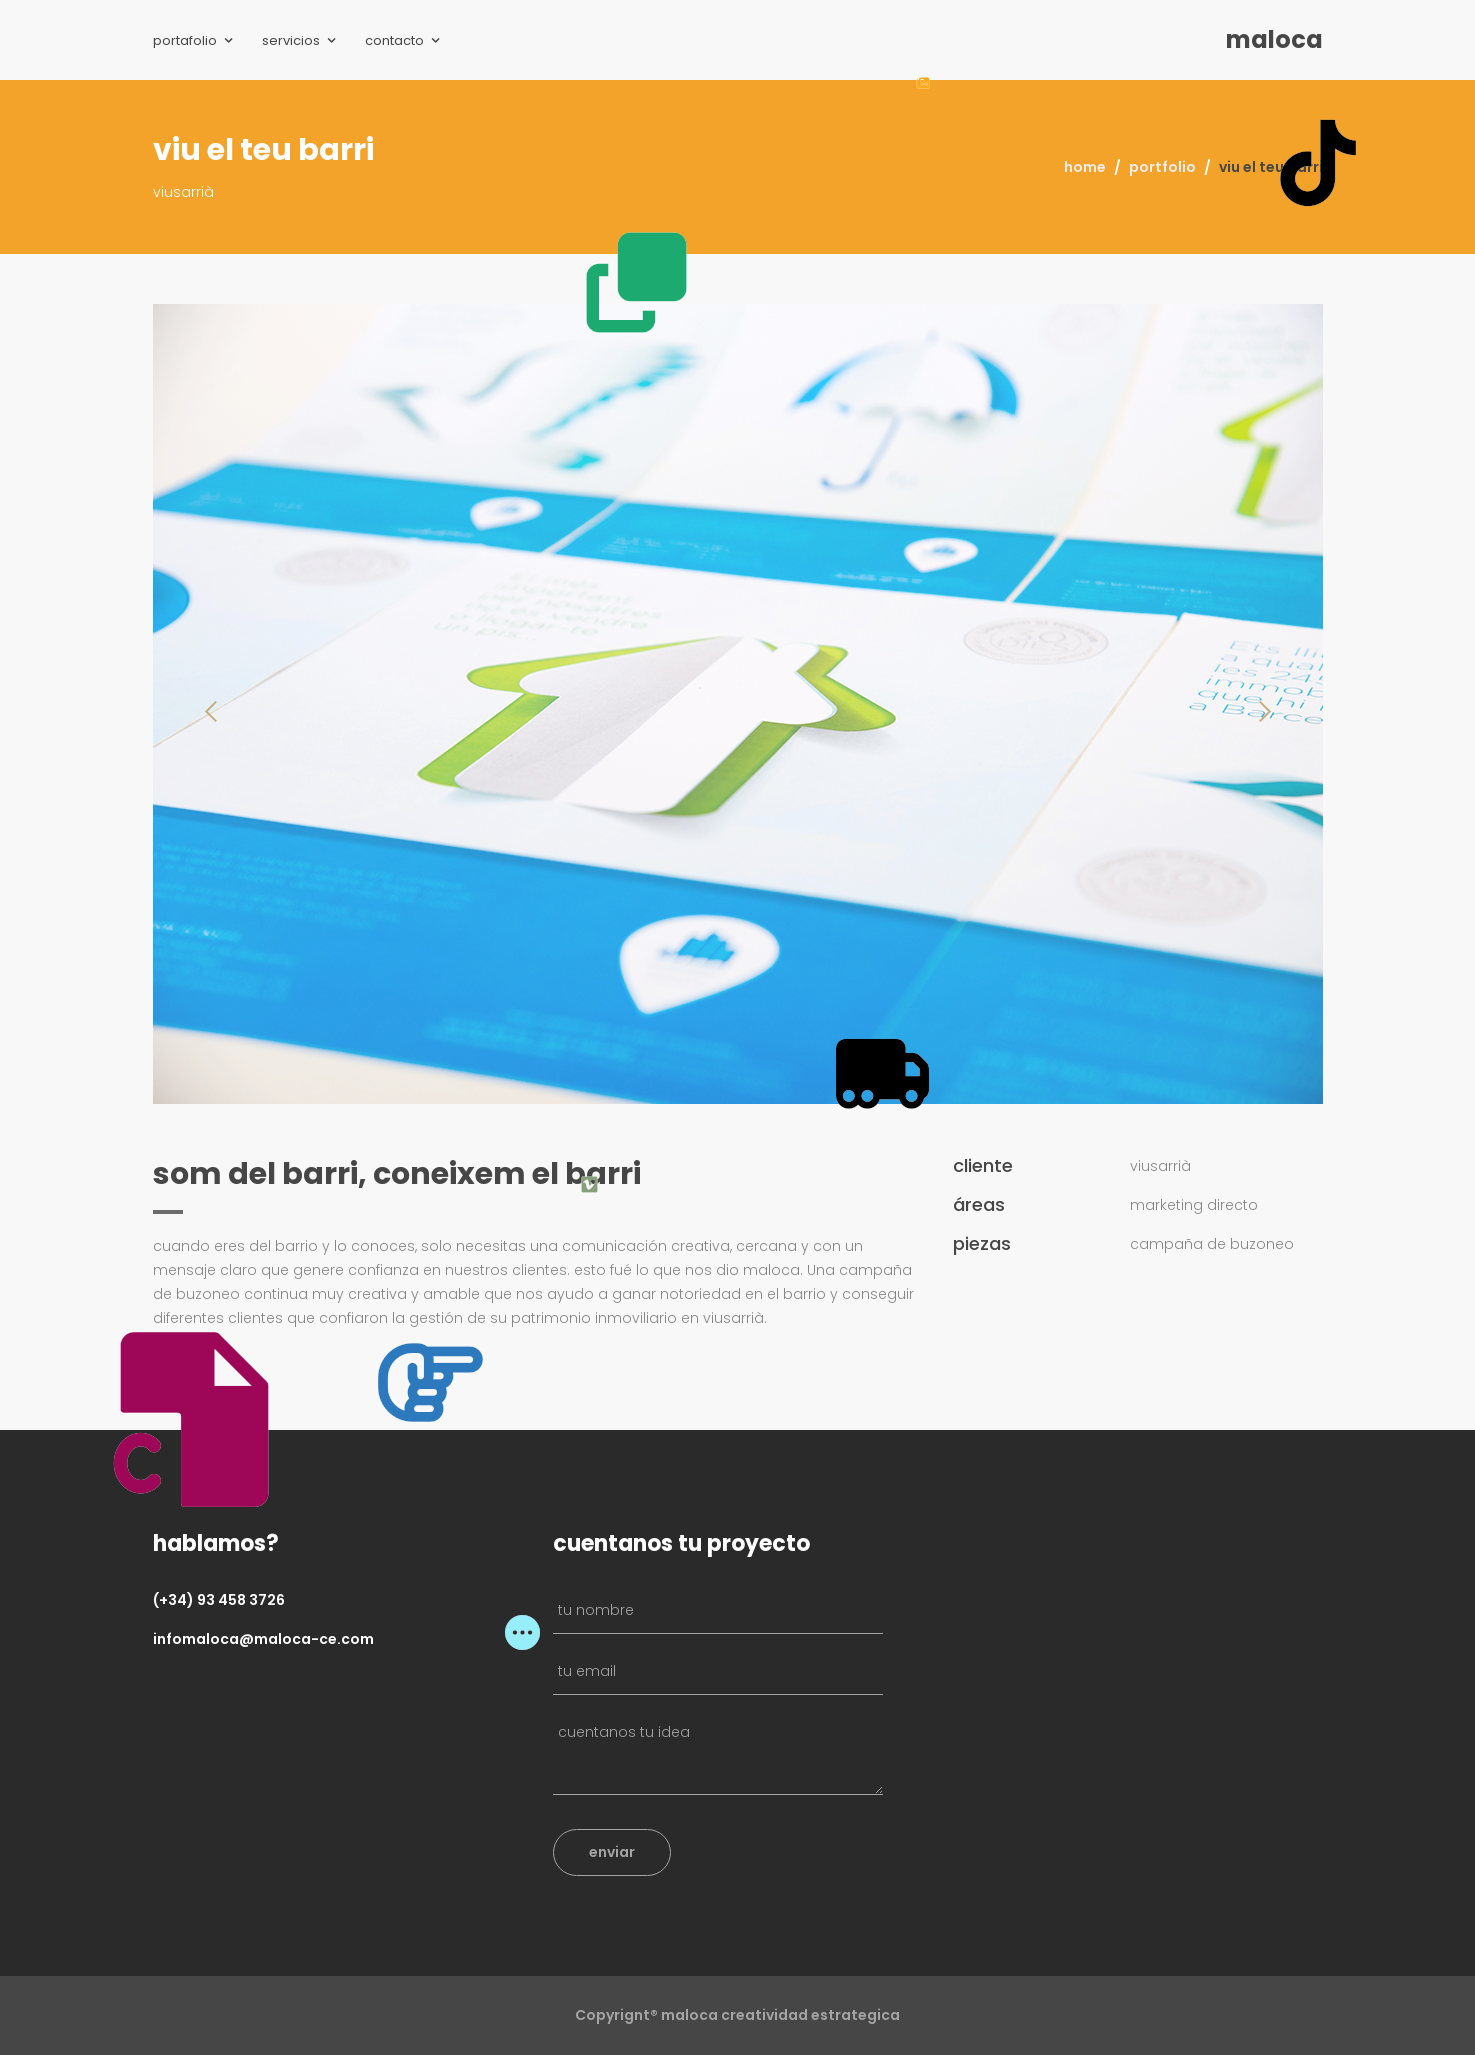  Describe the element at coordinates (882, 1071) in the screenshot. I see `track your delivery or shipment` at that location.